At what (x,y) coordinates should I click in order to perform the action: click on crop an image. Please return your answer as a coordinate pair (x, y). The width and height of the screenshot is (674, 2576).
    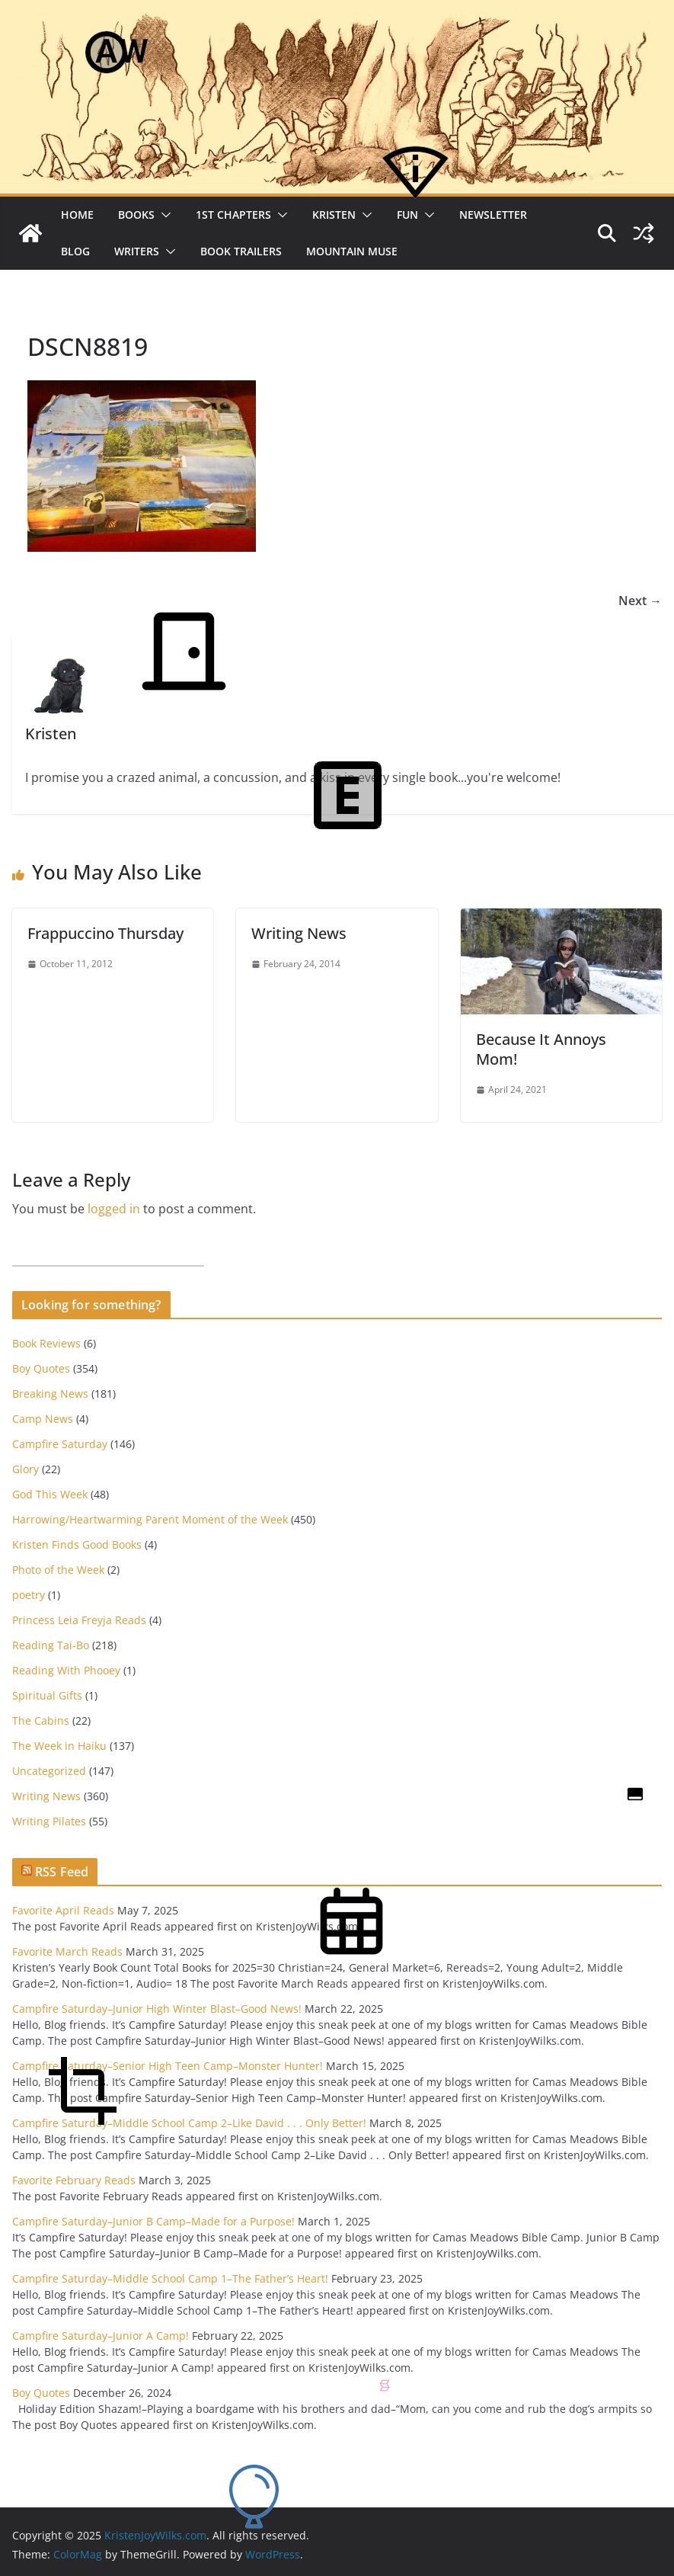
    Looking at the image, I should click on (82, 2091).